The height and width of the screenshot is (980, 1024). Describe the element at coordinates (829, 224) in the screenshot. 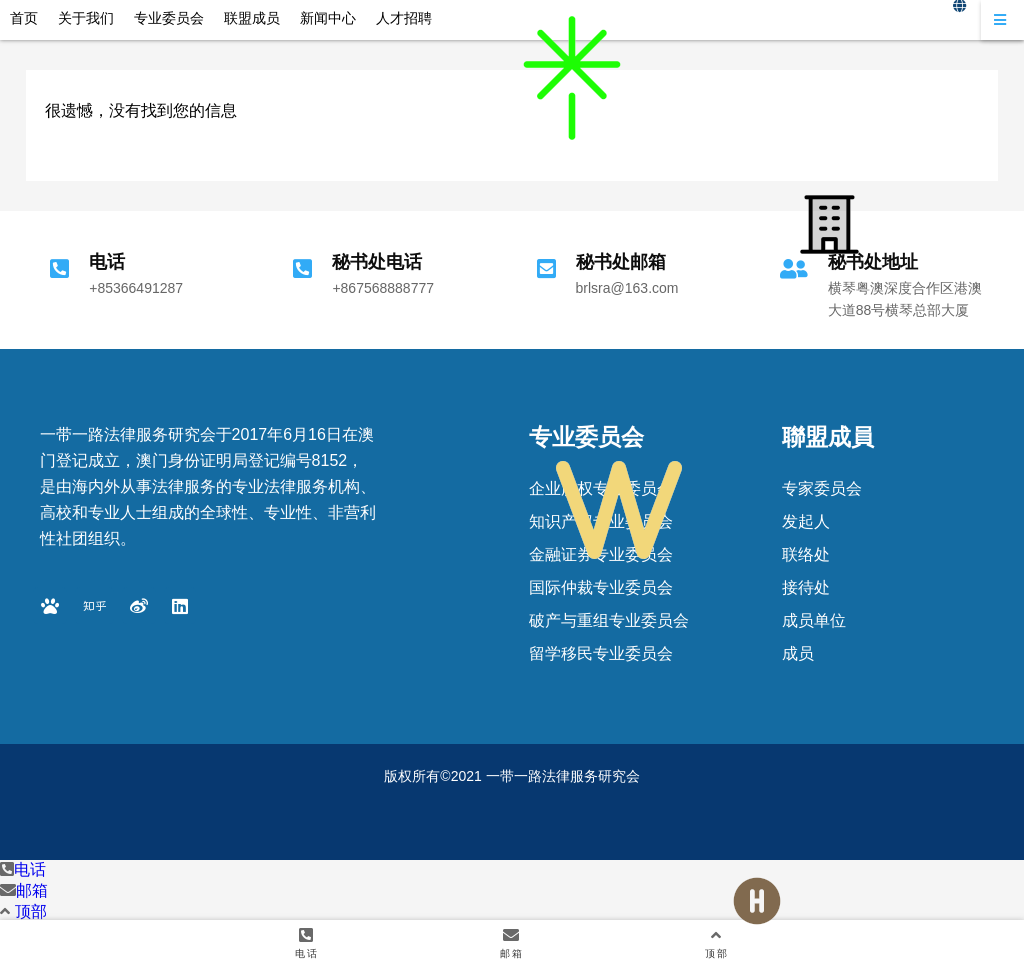

I see `view building or office location` at that location.